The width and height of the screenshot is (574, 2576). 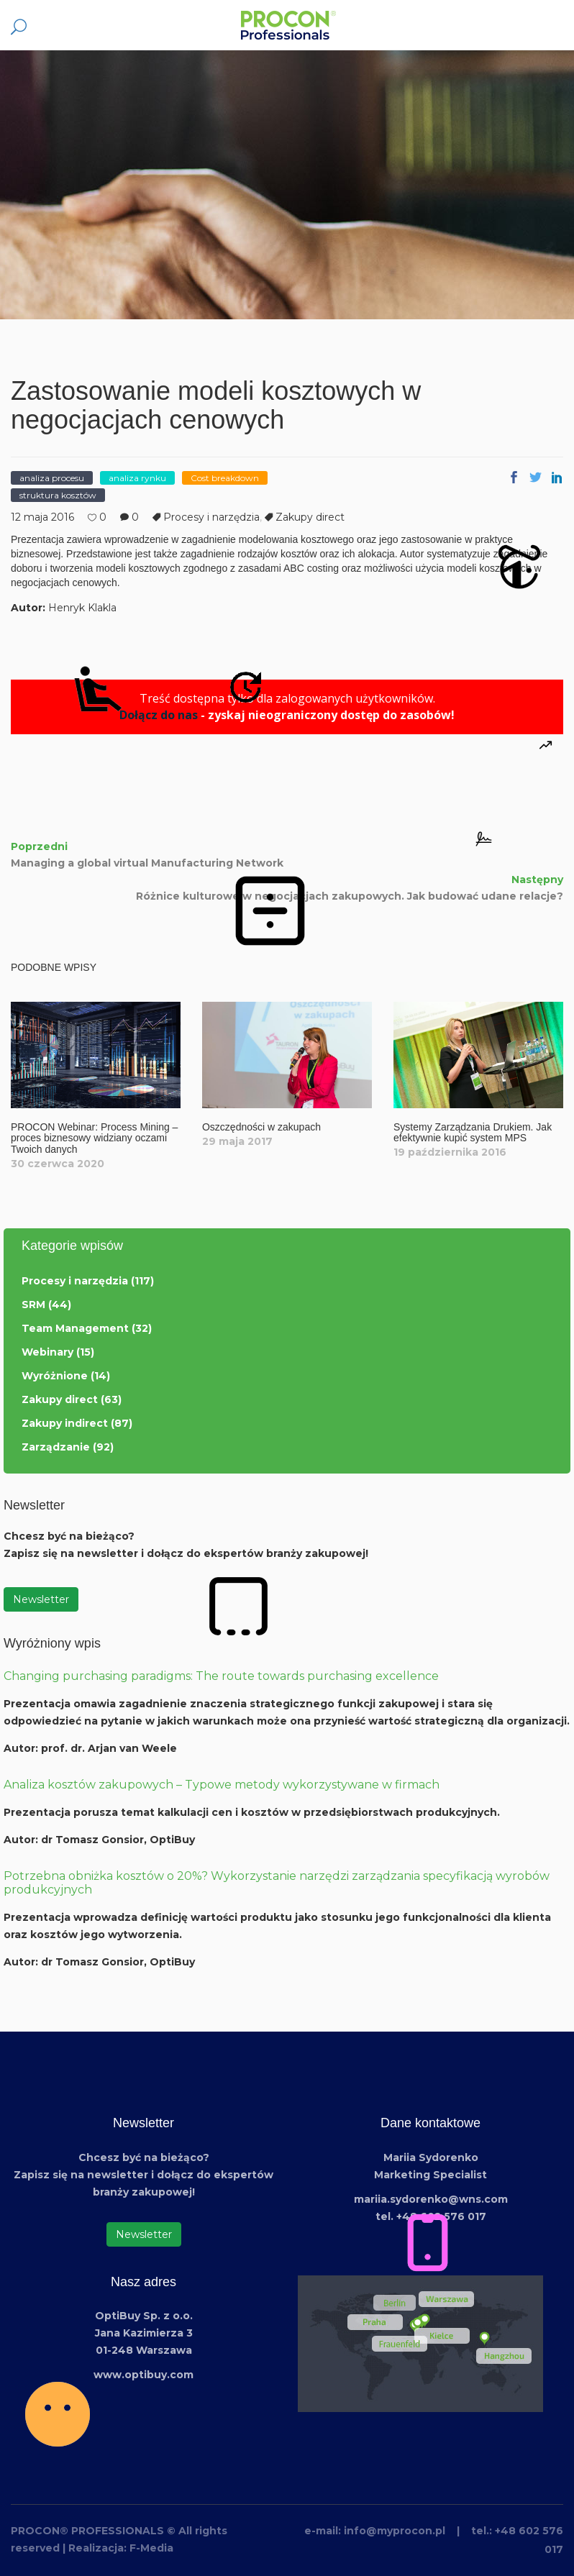 I want to click on add your signature to a document, so click(x=483, y=839).